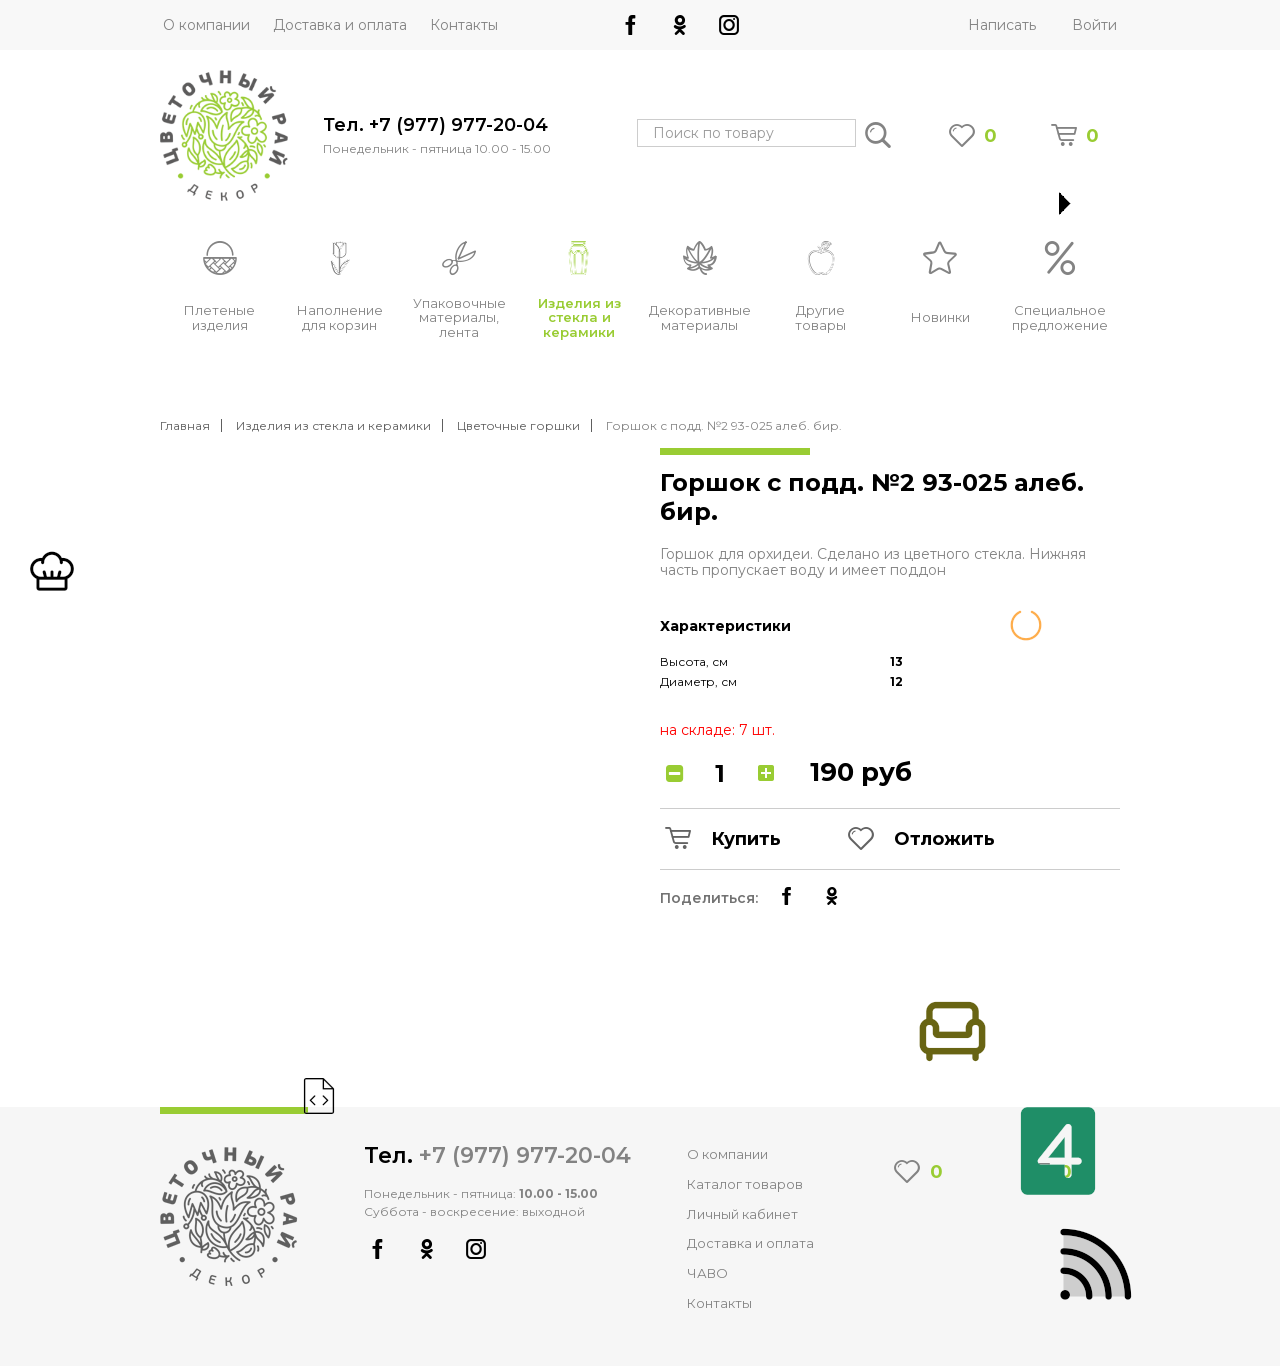  I want to click on browse recipes or cooking content, so click(52, 572).